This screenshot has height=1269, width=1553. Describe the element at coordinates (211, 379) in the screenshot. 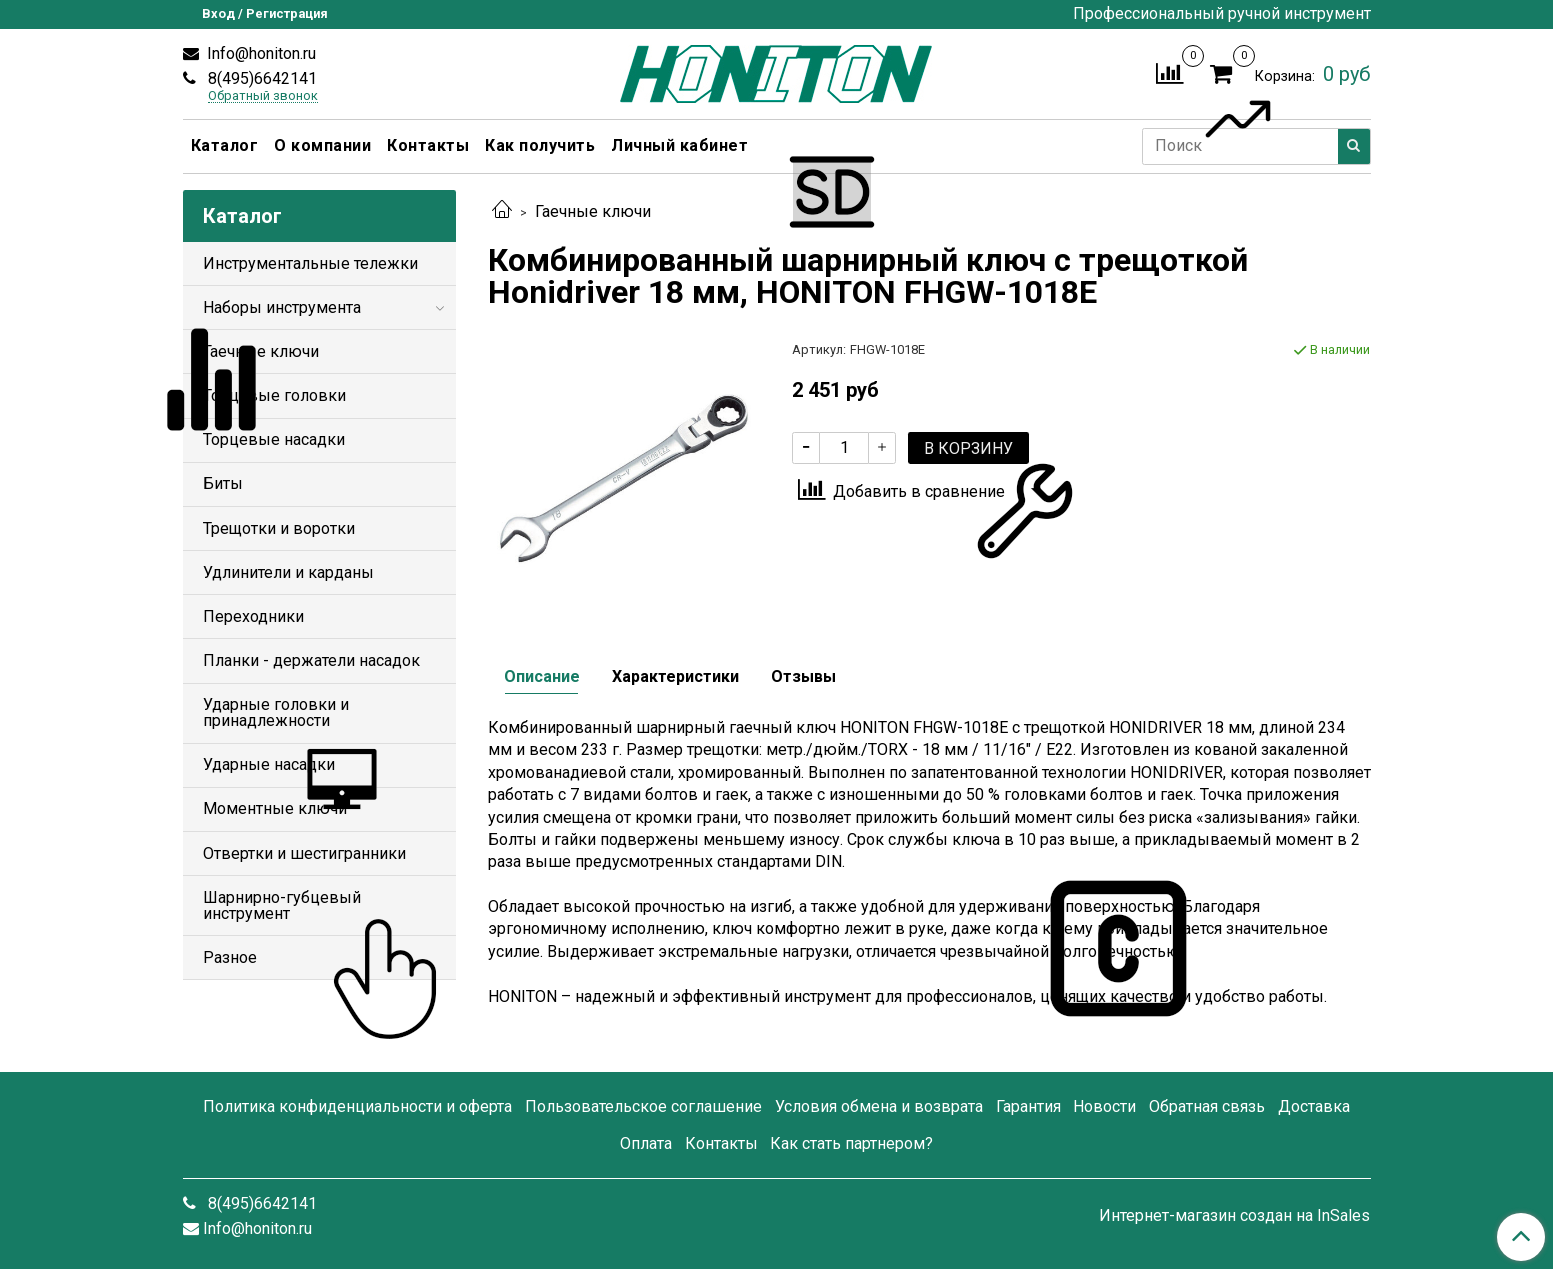

I see `view statistics and analytics` at that location.